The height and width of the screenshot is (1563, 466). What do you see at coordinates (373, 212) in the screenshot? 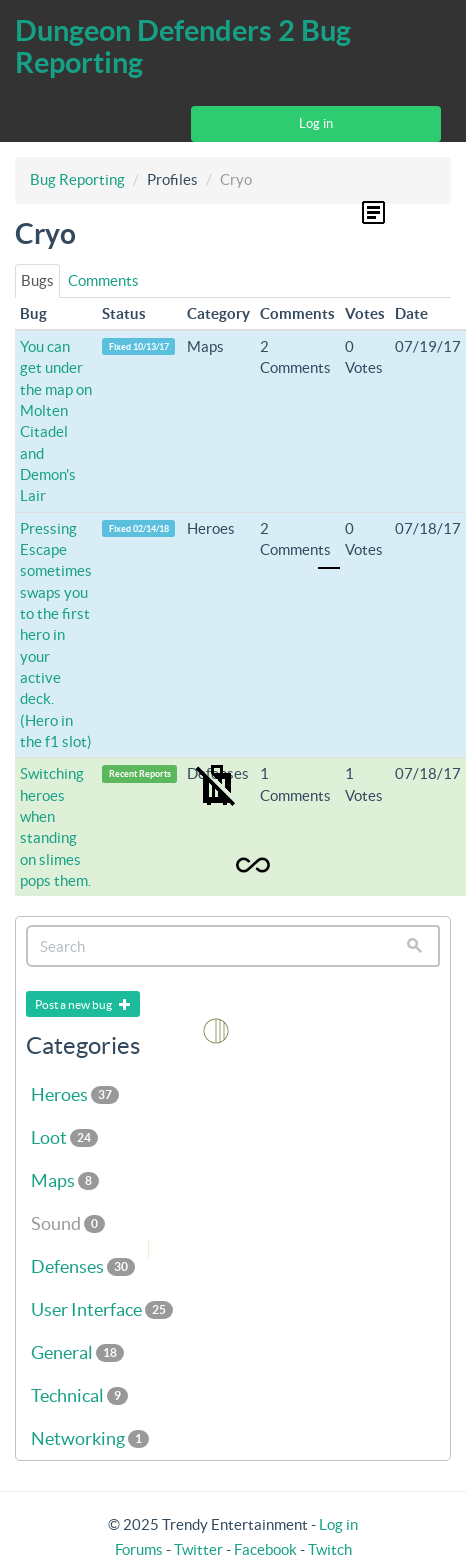
I see `view article or document` at bounding box center [373, 212].